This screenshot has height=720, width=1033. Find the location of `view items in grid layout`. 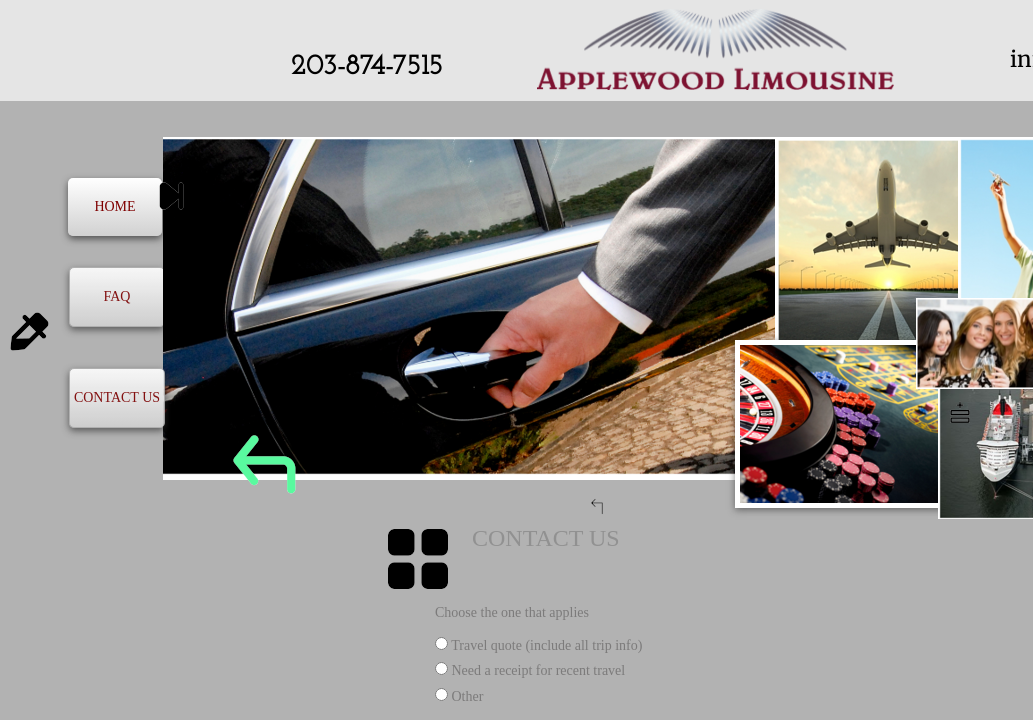

view items in grid layout is located at coordinates (418, 559).